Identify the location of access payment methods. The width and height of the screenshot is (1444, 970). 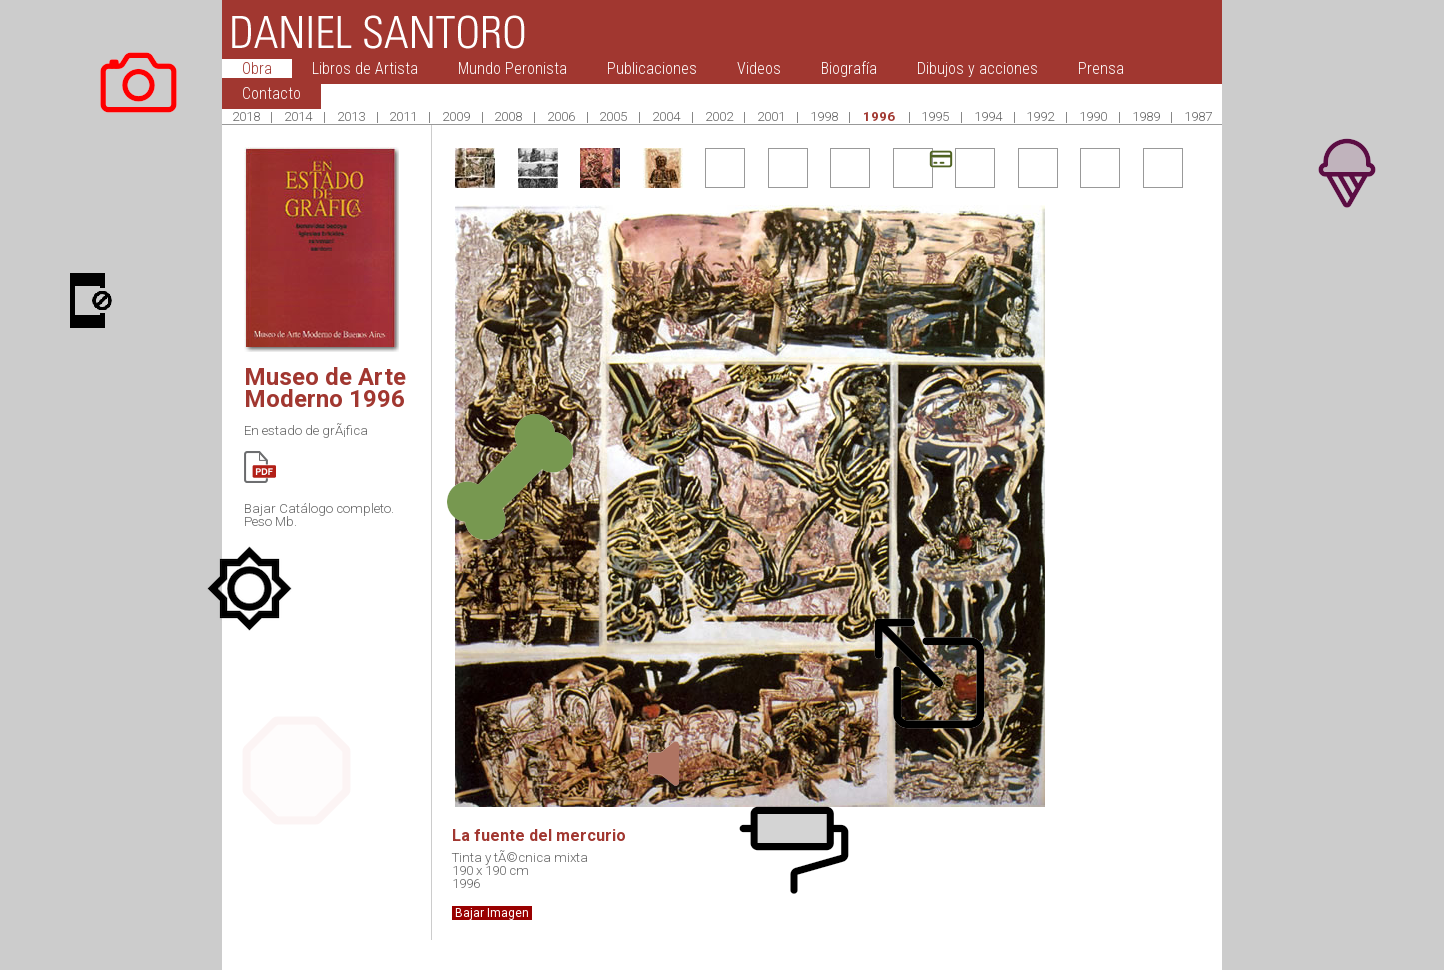
(941, 159).